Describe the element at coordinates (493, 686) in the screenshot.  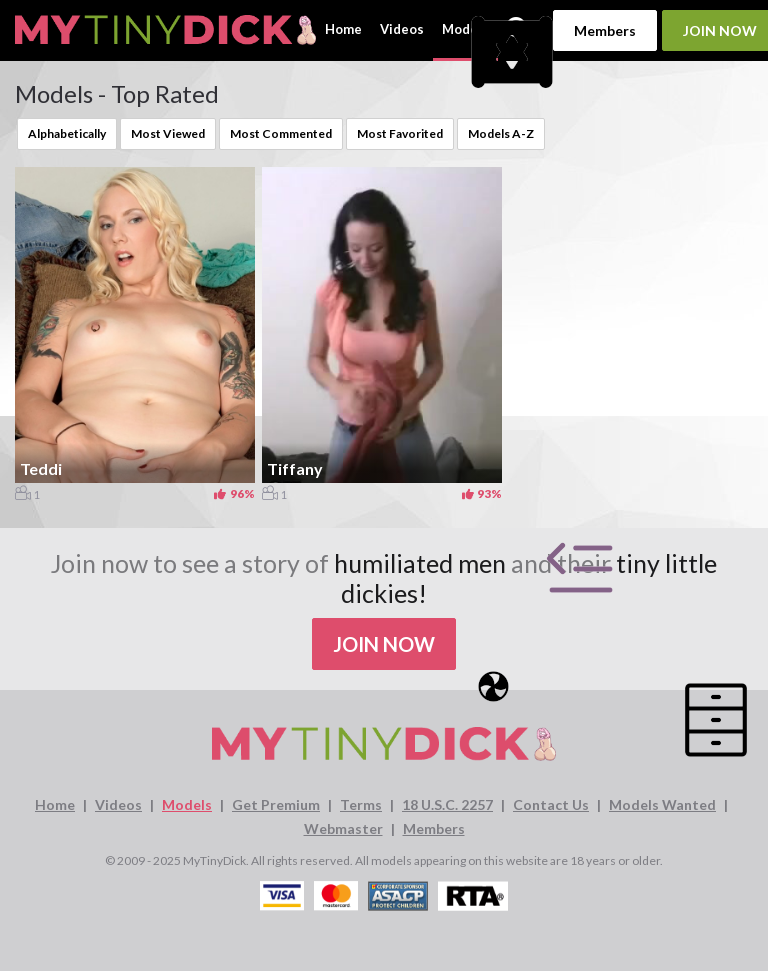
I see `indicates content is loading` at that location.